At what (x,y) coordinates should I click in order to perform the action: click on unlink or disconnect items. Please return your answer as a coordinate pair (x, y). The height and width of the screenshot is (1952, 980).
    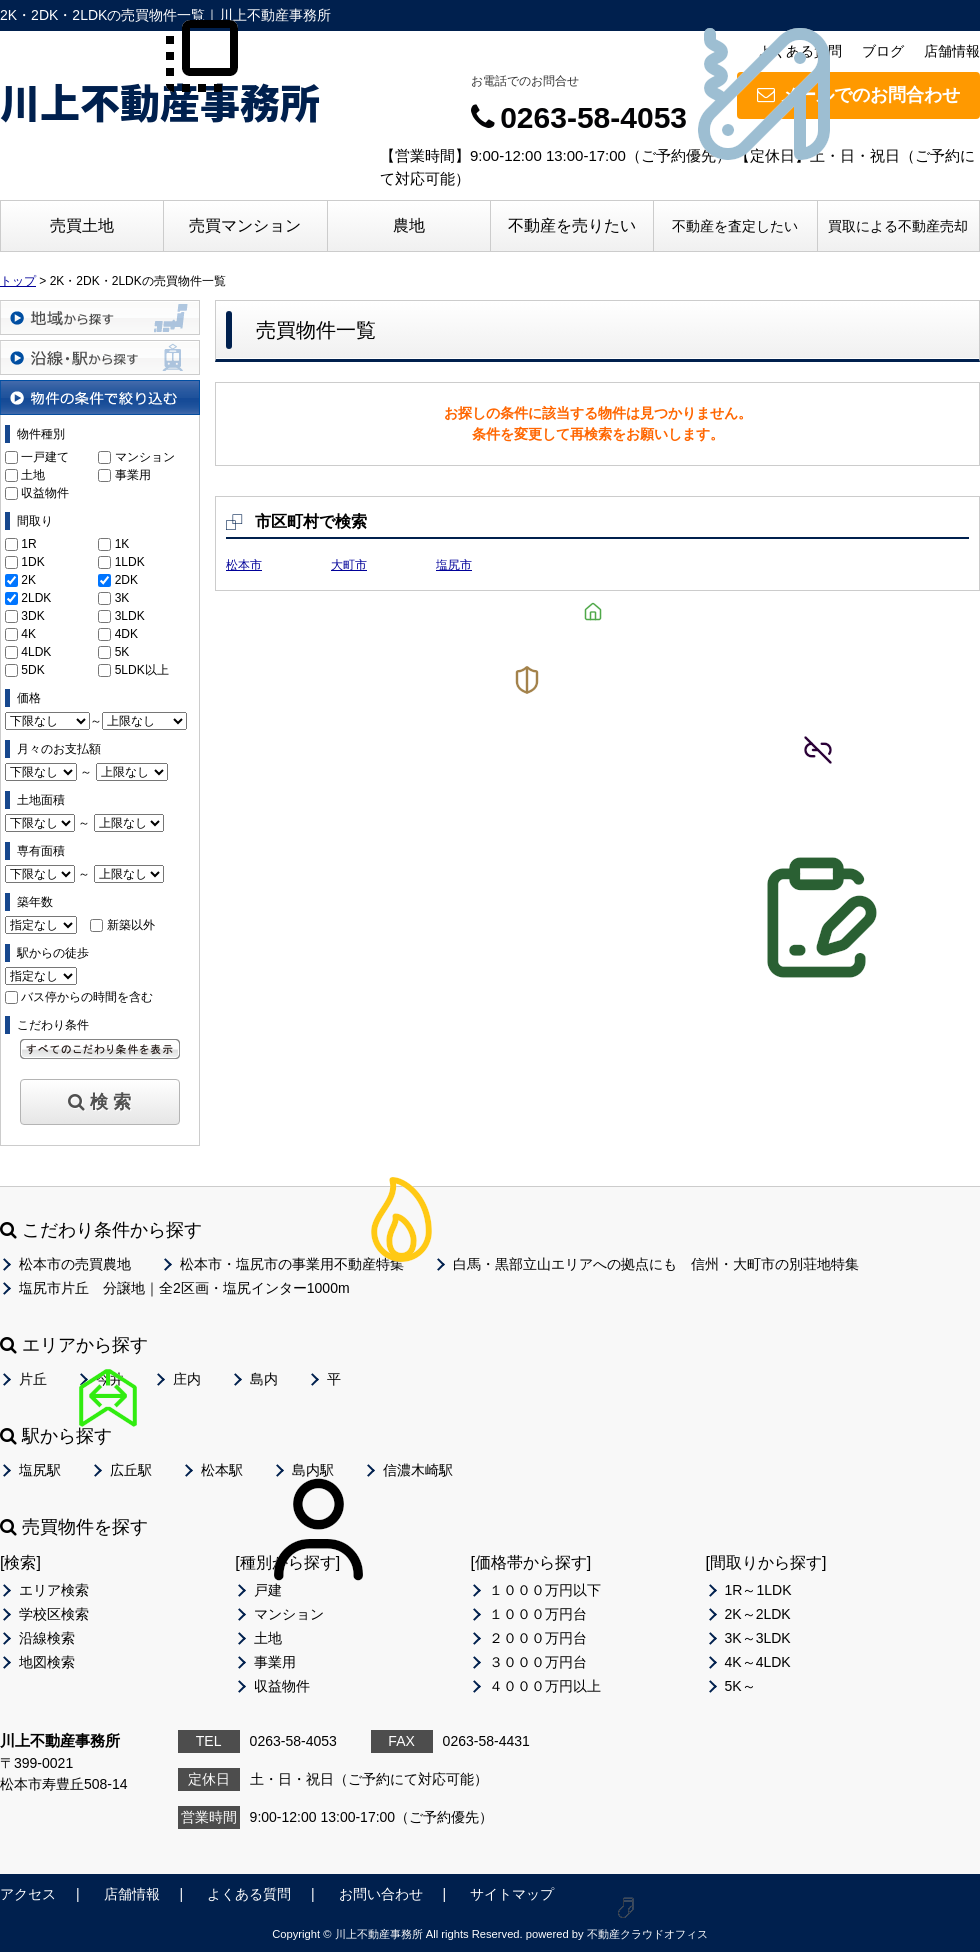
    Looking at the image, I should click on (818, 750).